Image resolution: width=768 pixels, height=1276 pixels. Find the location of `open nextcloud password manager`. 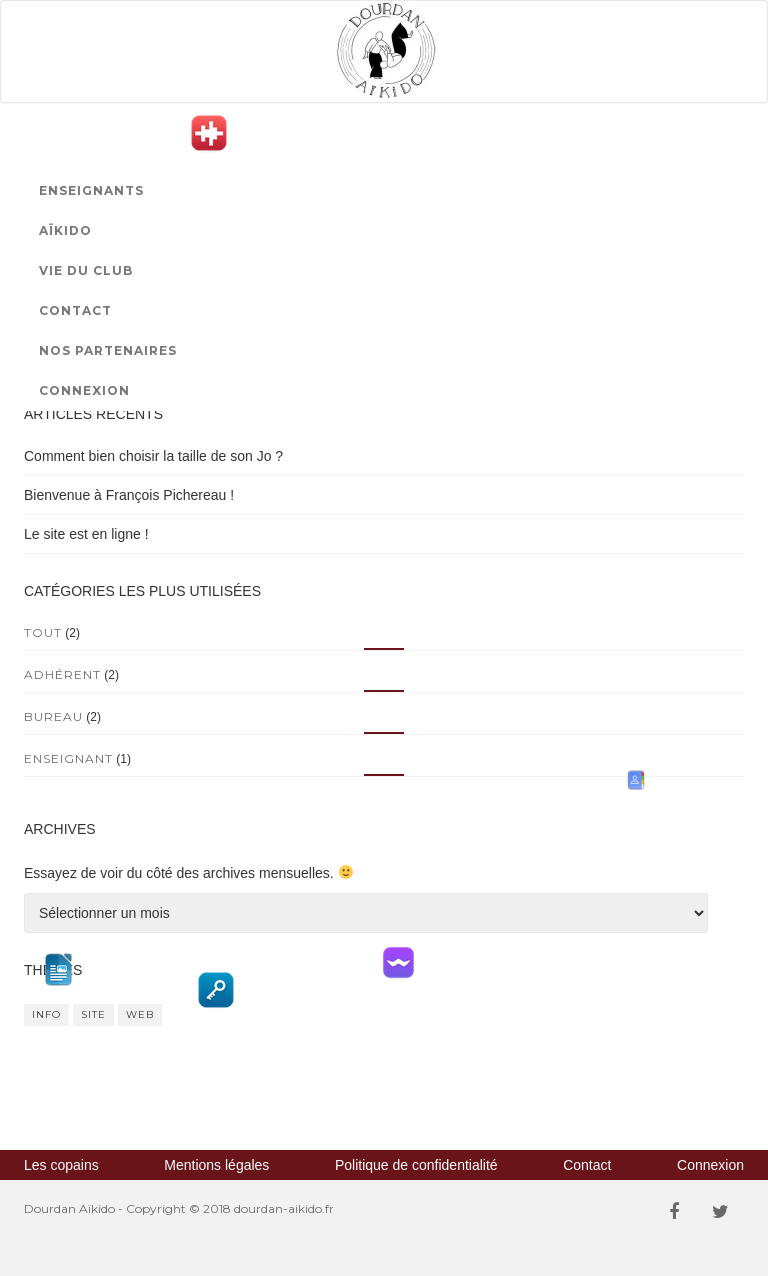

open nextcloud password manager is located at coordinates (216, 990).